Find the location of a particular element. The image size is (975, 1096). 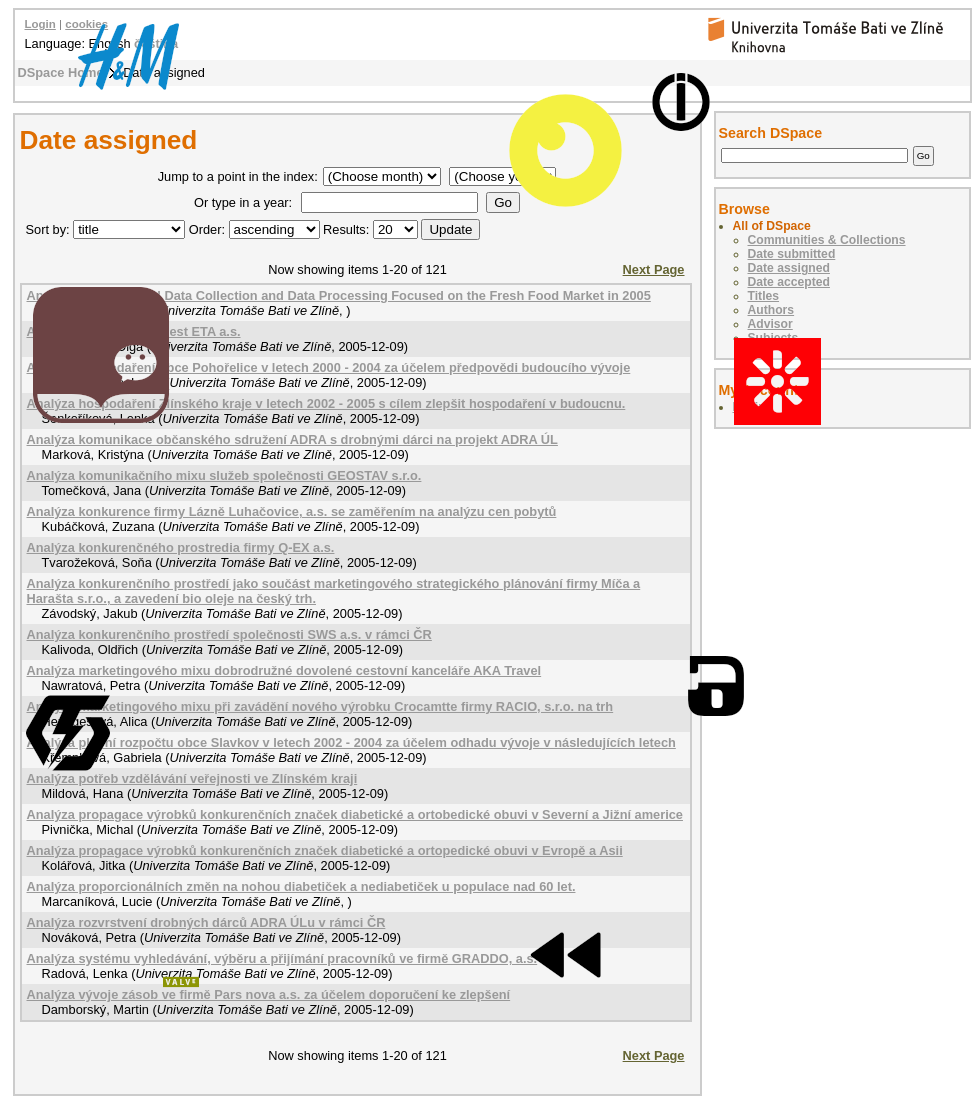

open the WeRead app is located at coordinates (101, 355).